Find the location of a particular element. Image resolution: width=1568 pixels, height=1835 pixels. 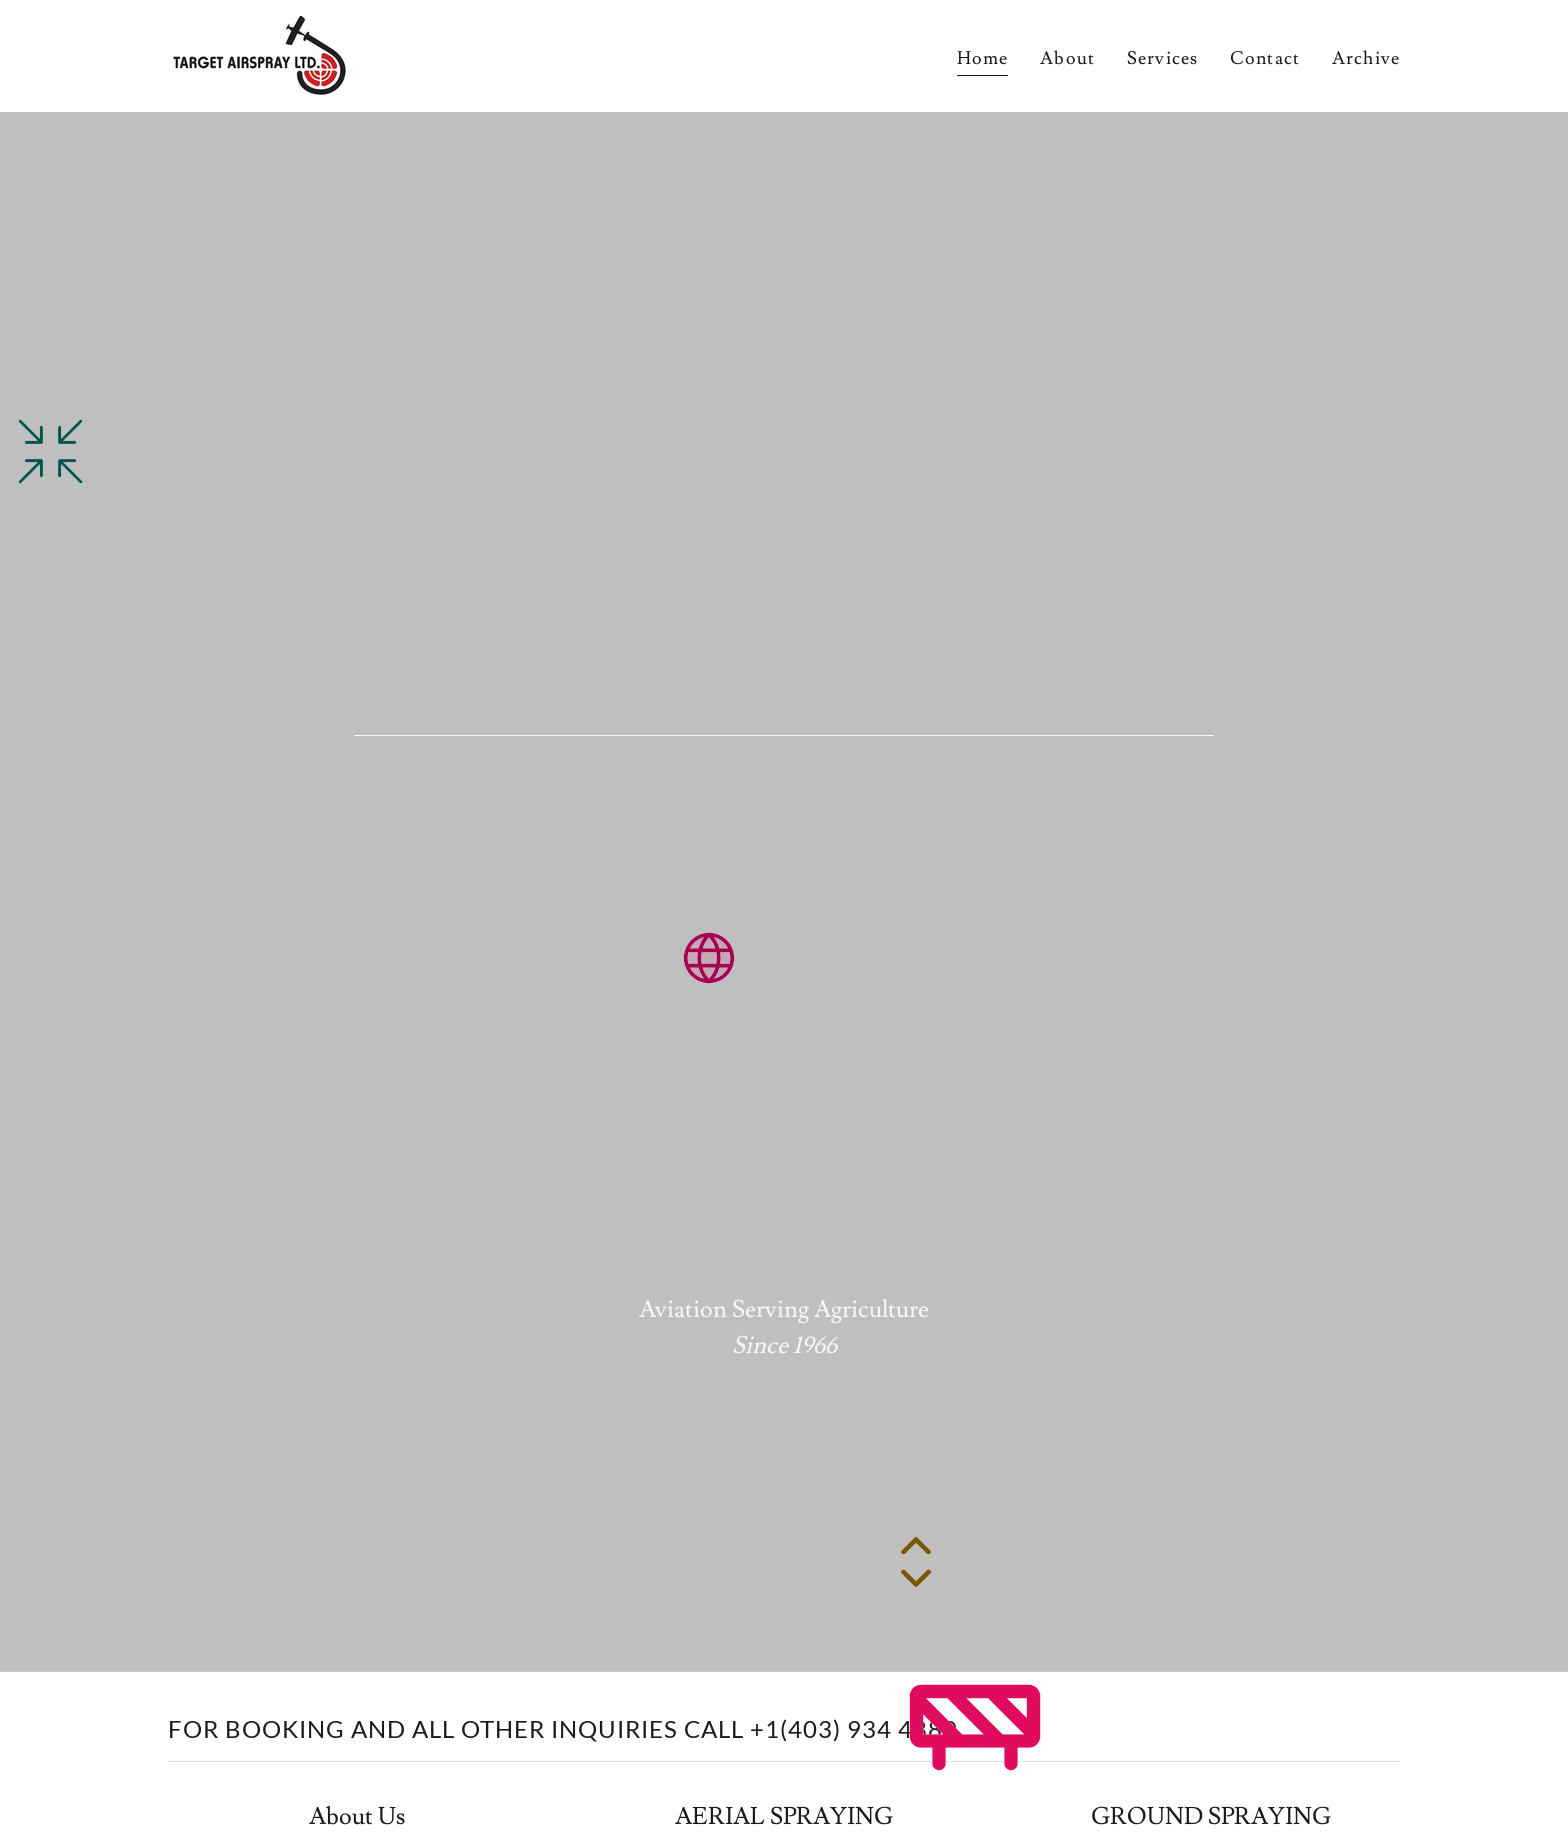

expand or collapse a dropdown menu is located at coordinates (916, 1562).